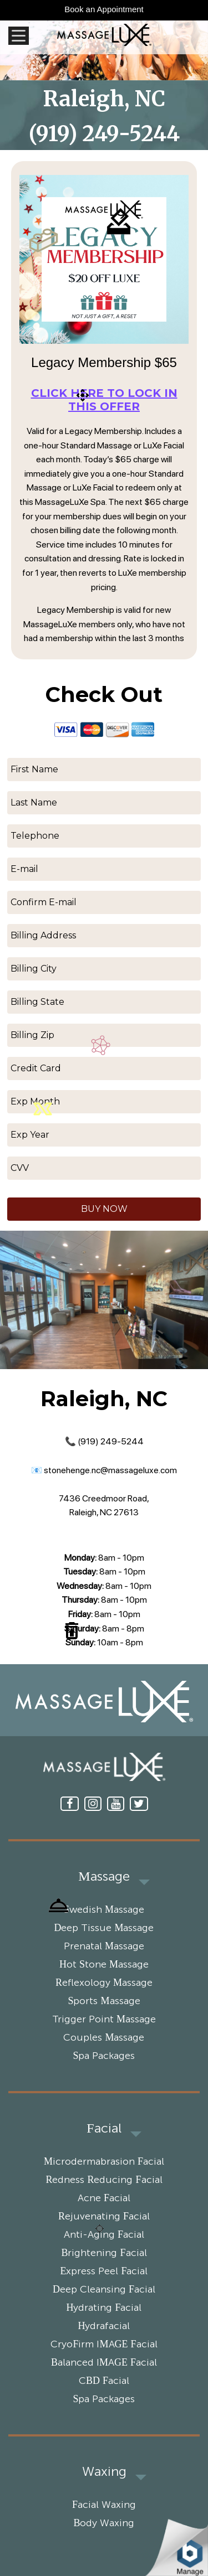 The height and width of the screenshot is (2576, 208). I want to click on request room service or hotel amenities, so click(58, 1905).